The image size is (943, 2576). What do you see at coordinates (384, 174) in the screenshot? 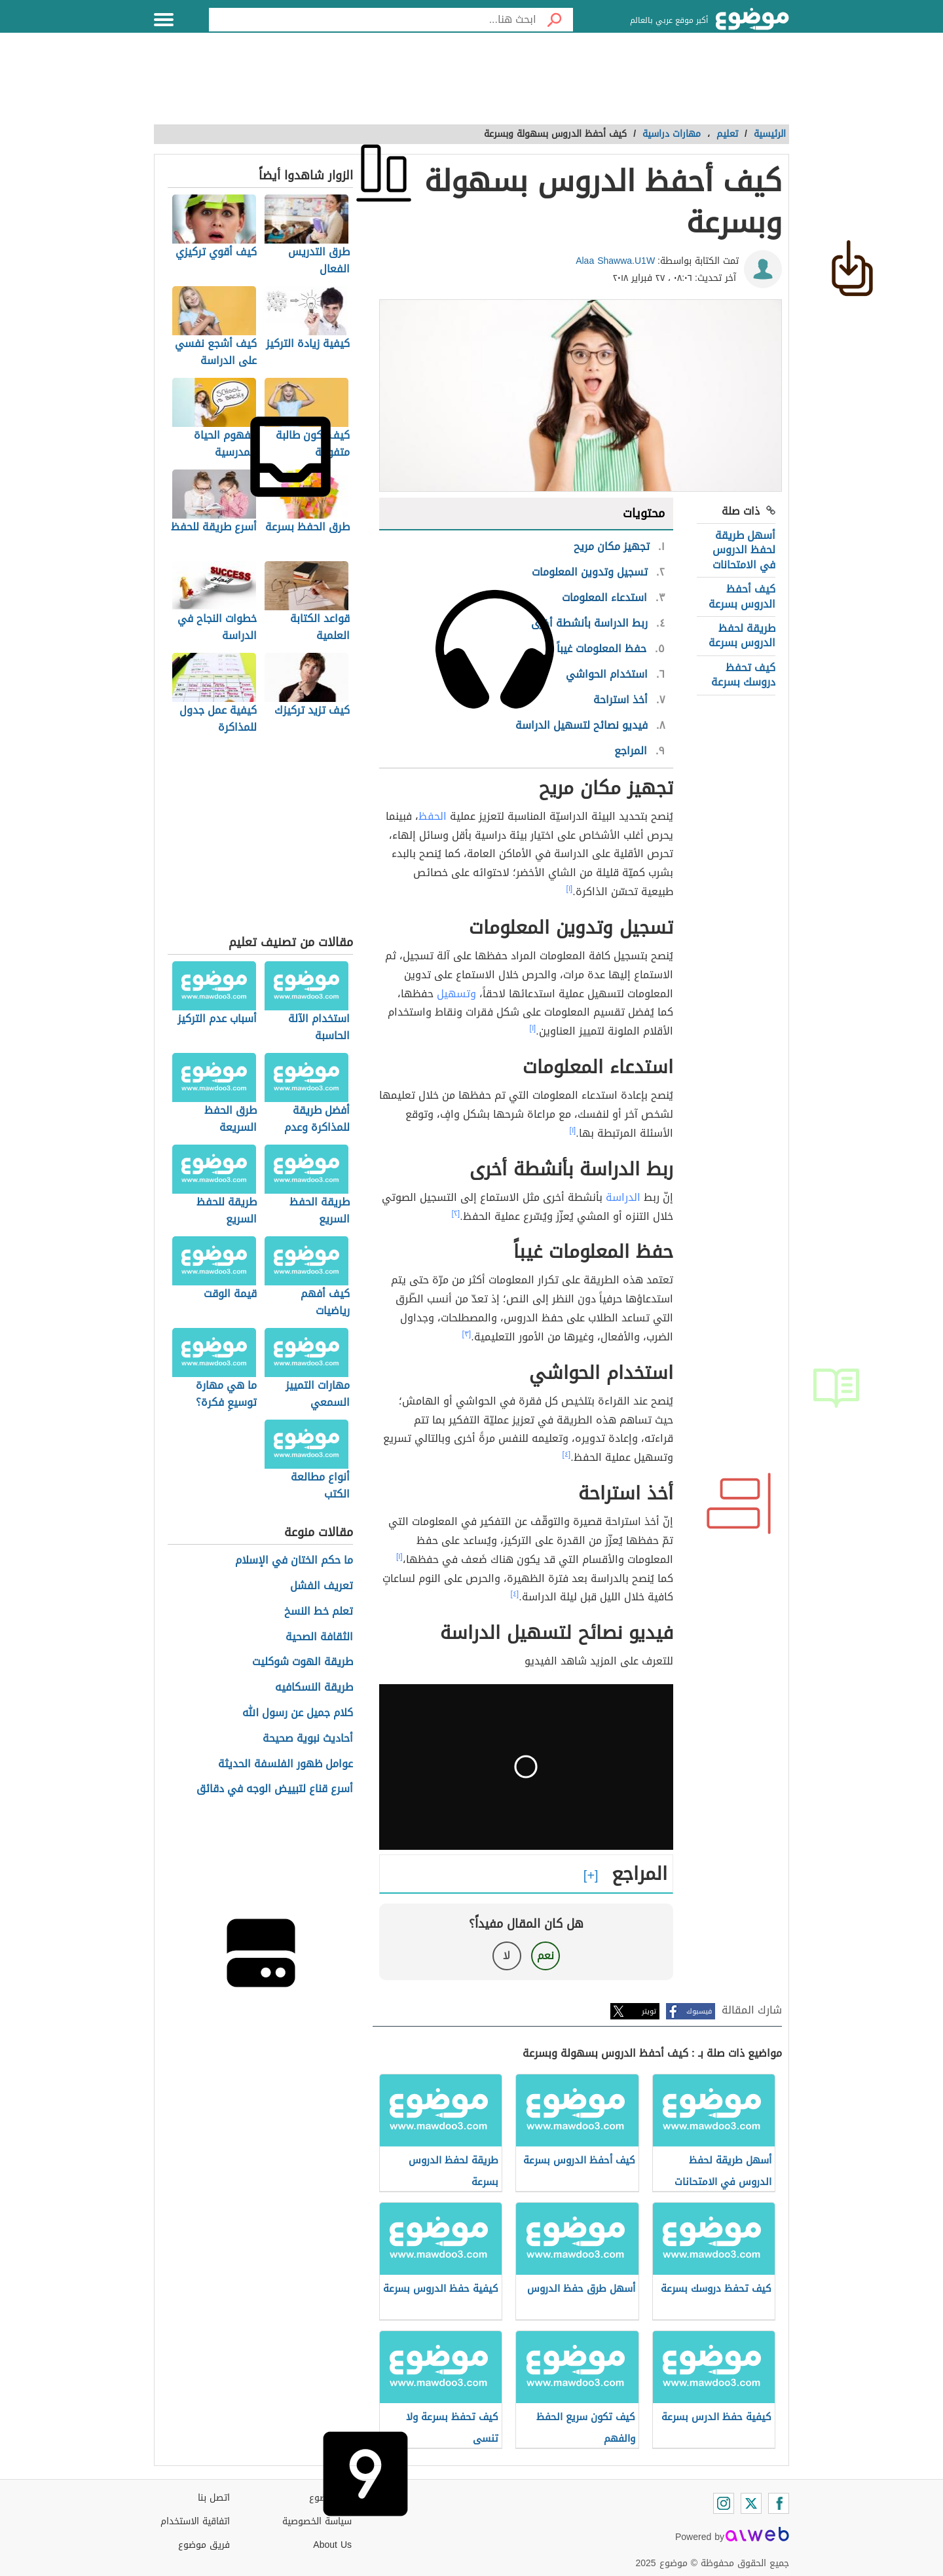
I see `align selected objects to the bottom edge` at bounding box center [384, 174].